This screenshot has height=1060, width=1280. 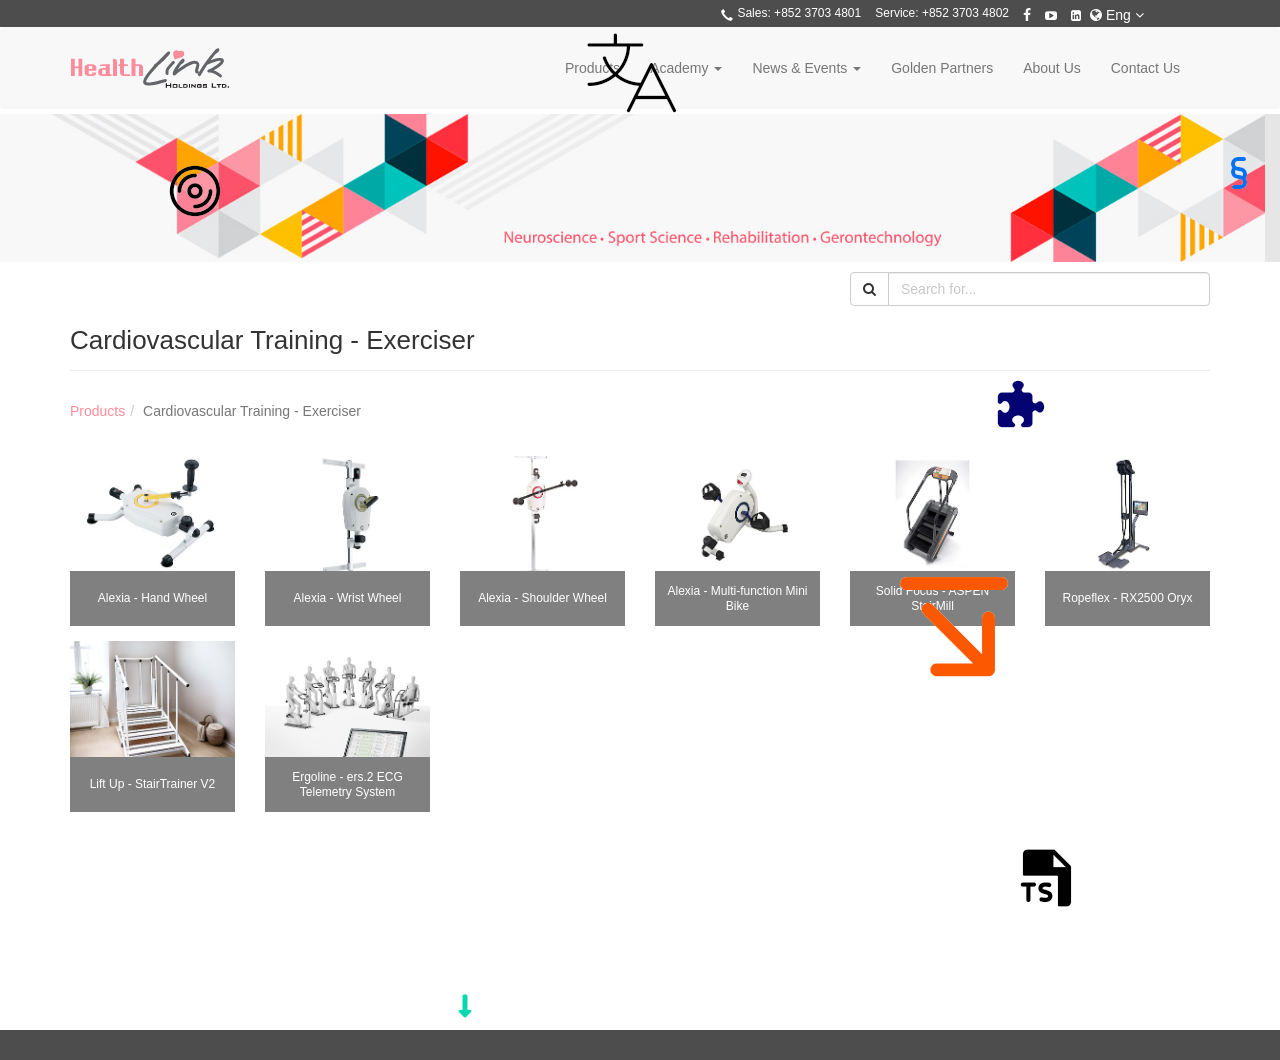 What do you see at coordinates (1047, 878) in the screenshot?
I see `typescript file indicator` at bounding box center [1047, 878].